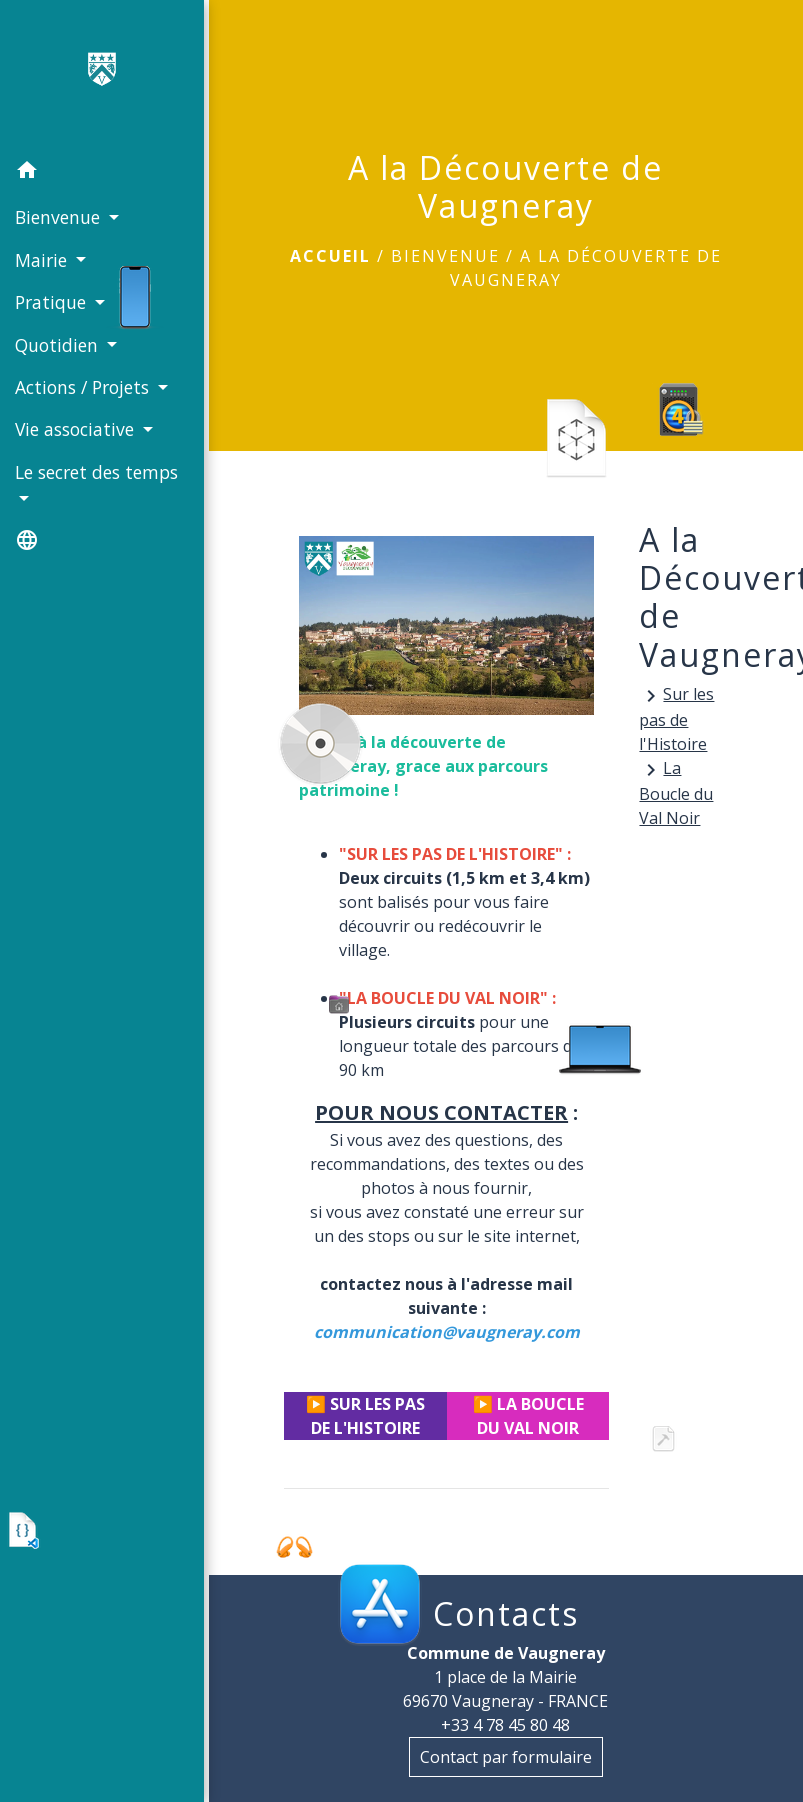 This screenshot has width=803, height=1802. I want to click on connect wireless earbuds via bluetooth, so click(294, 1548).